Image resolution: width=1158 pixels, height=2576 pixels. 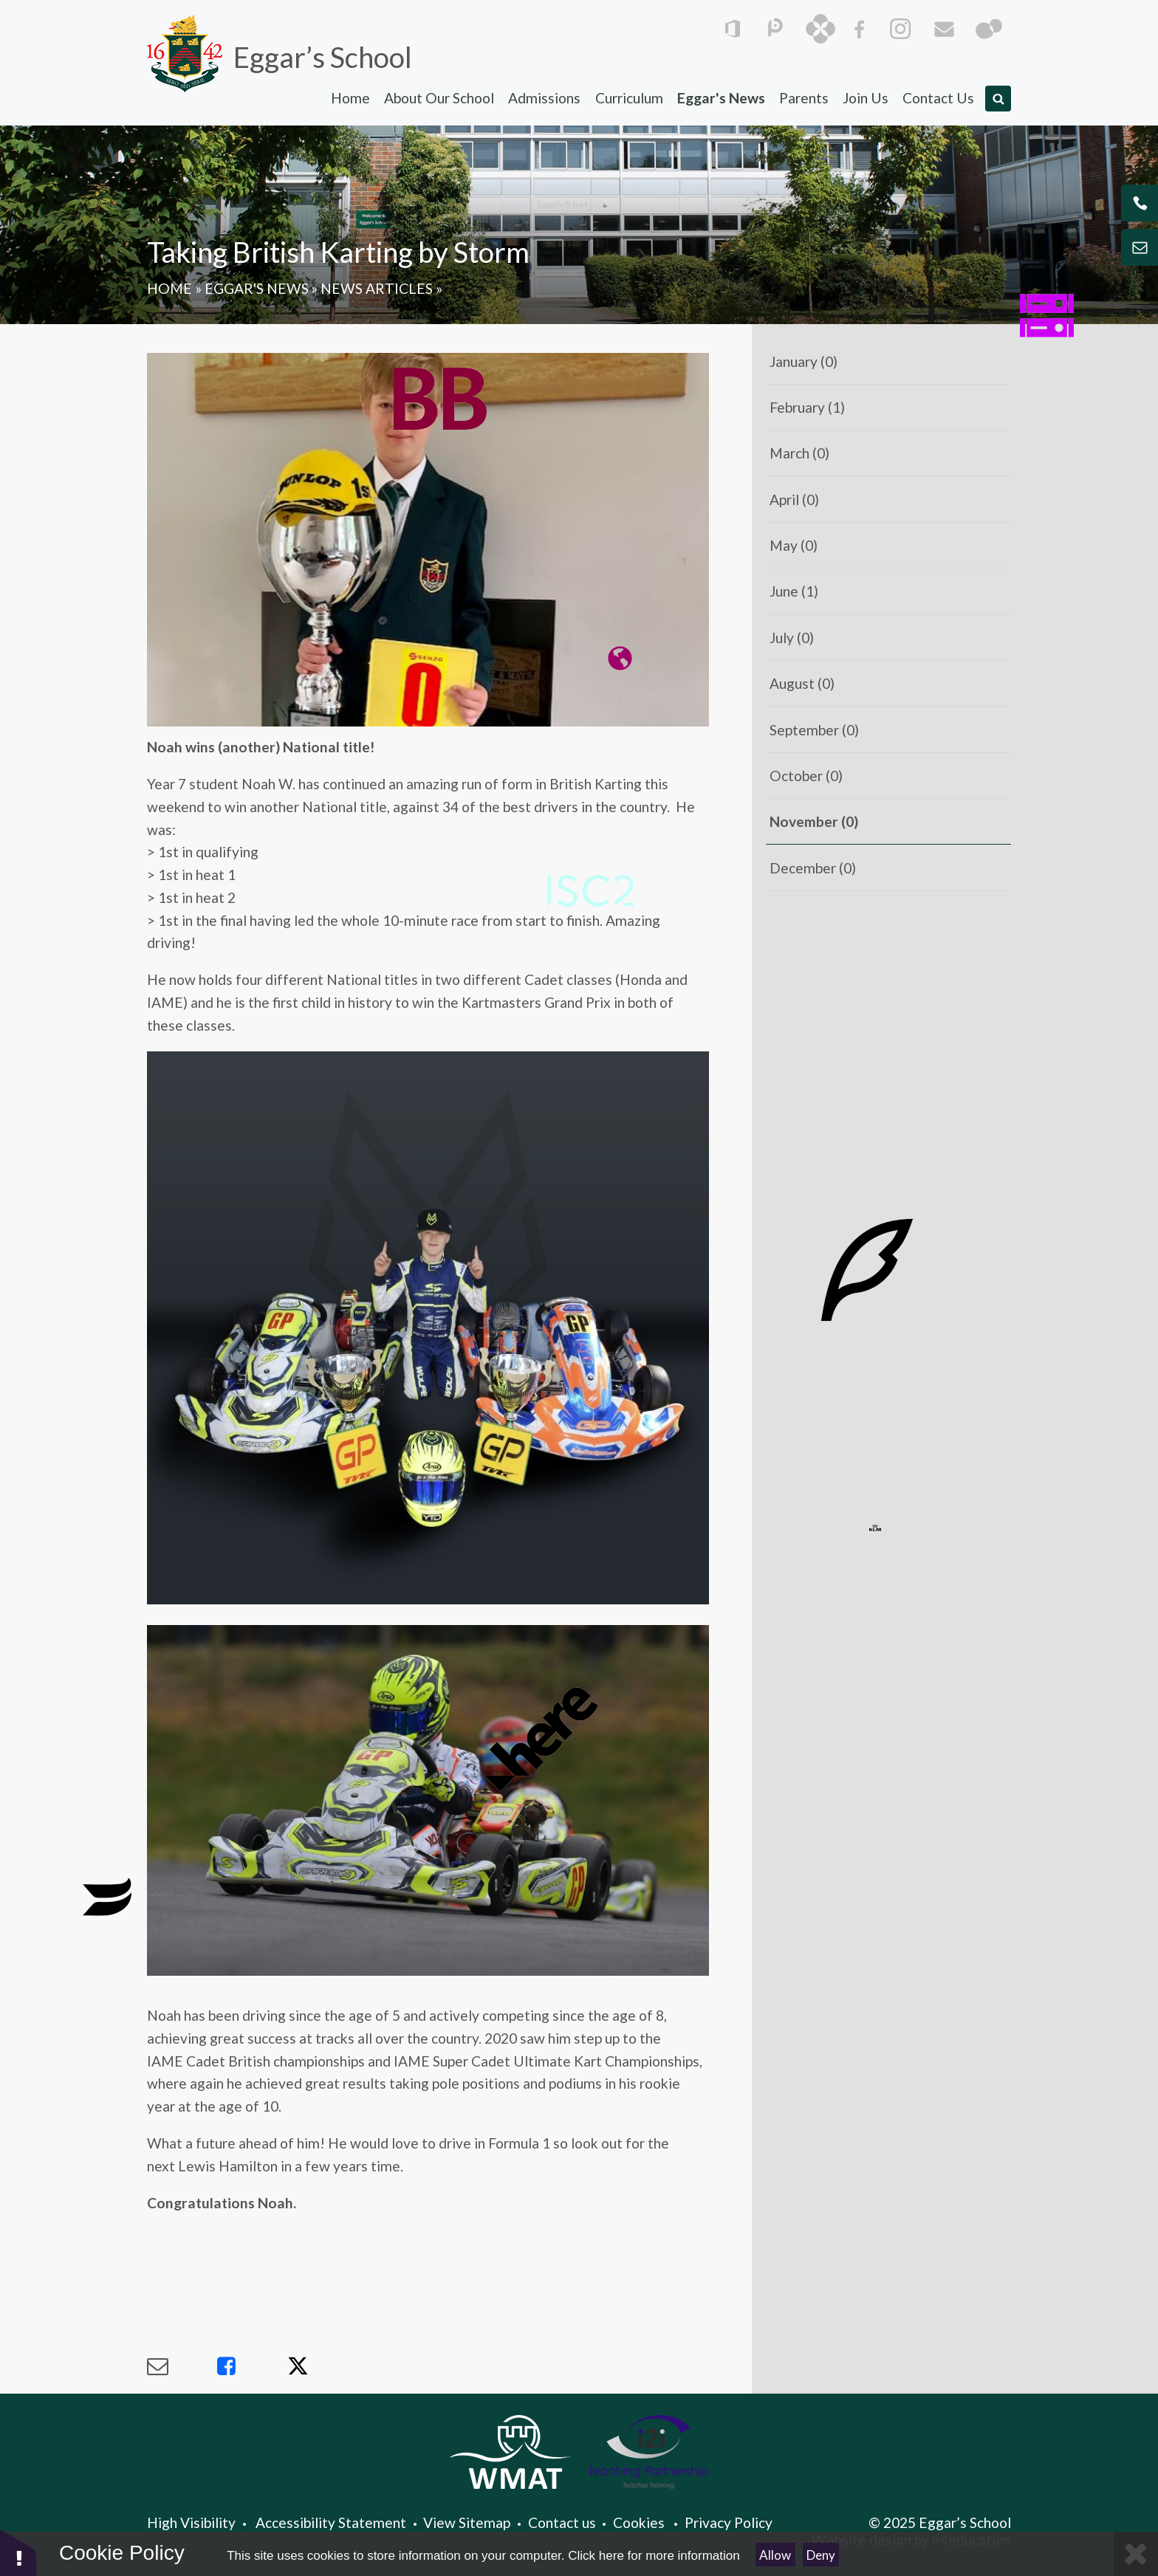 I want to click on view global or worldwide settings, so click(x=620, y=658).